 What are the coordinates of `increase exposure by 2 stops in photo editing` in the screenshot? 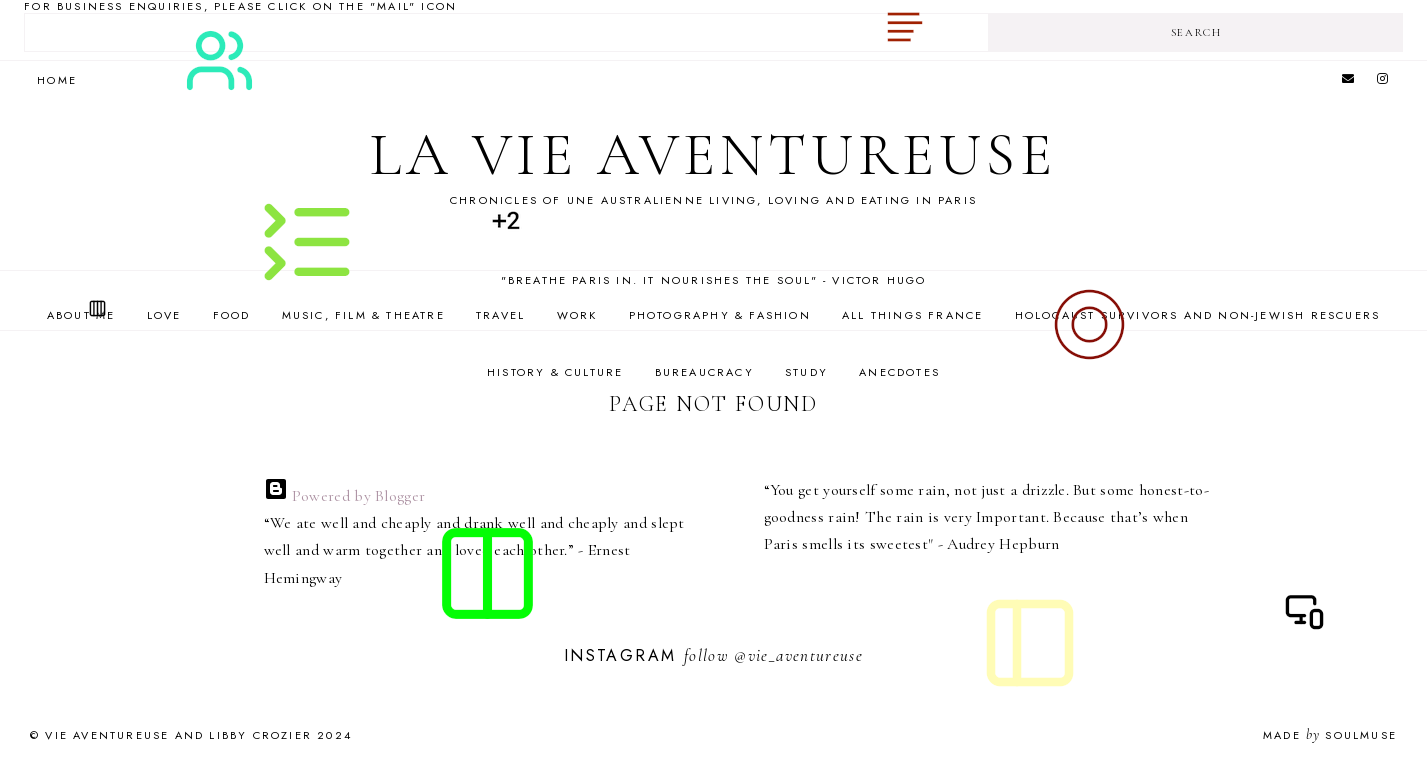 It's located at (506, 221).